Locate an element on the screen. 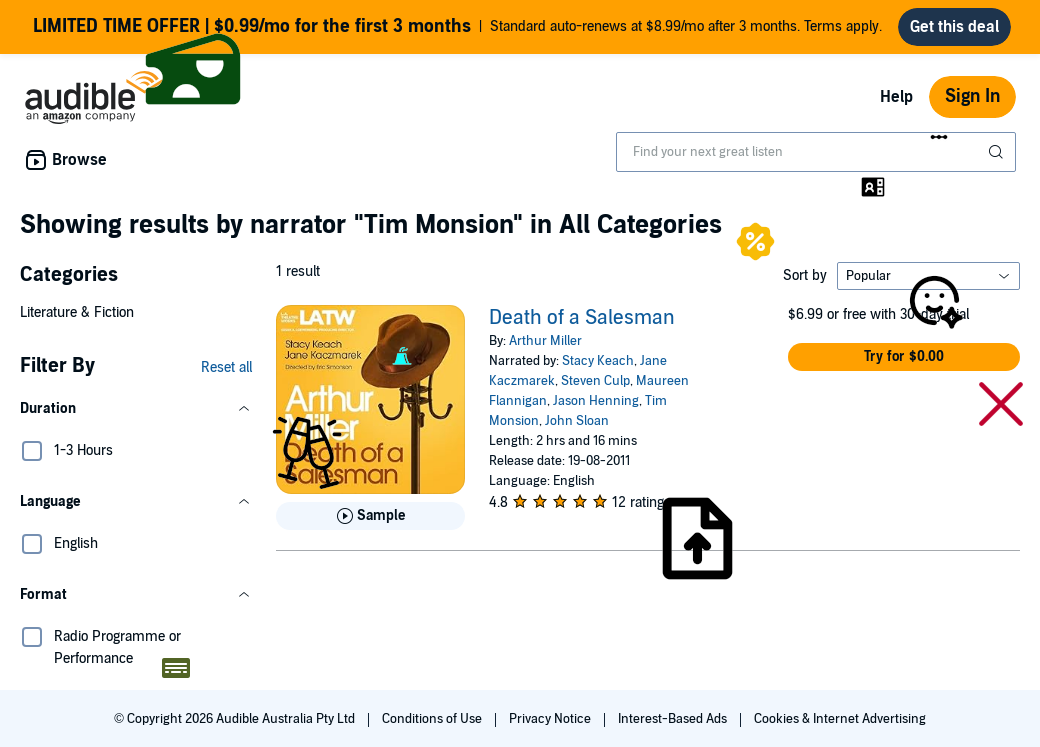 This screenshot has height=747, width=1040. open the on-screen keyboard is located at coordinates (176, 668).